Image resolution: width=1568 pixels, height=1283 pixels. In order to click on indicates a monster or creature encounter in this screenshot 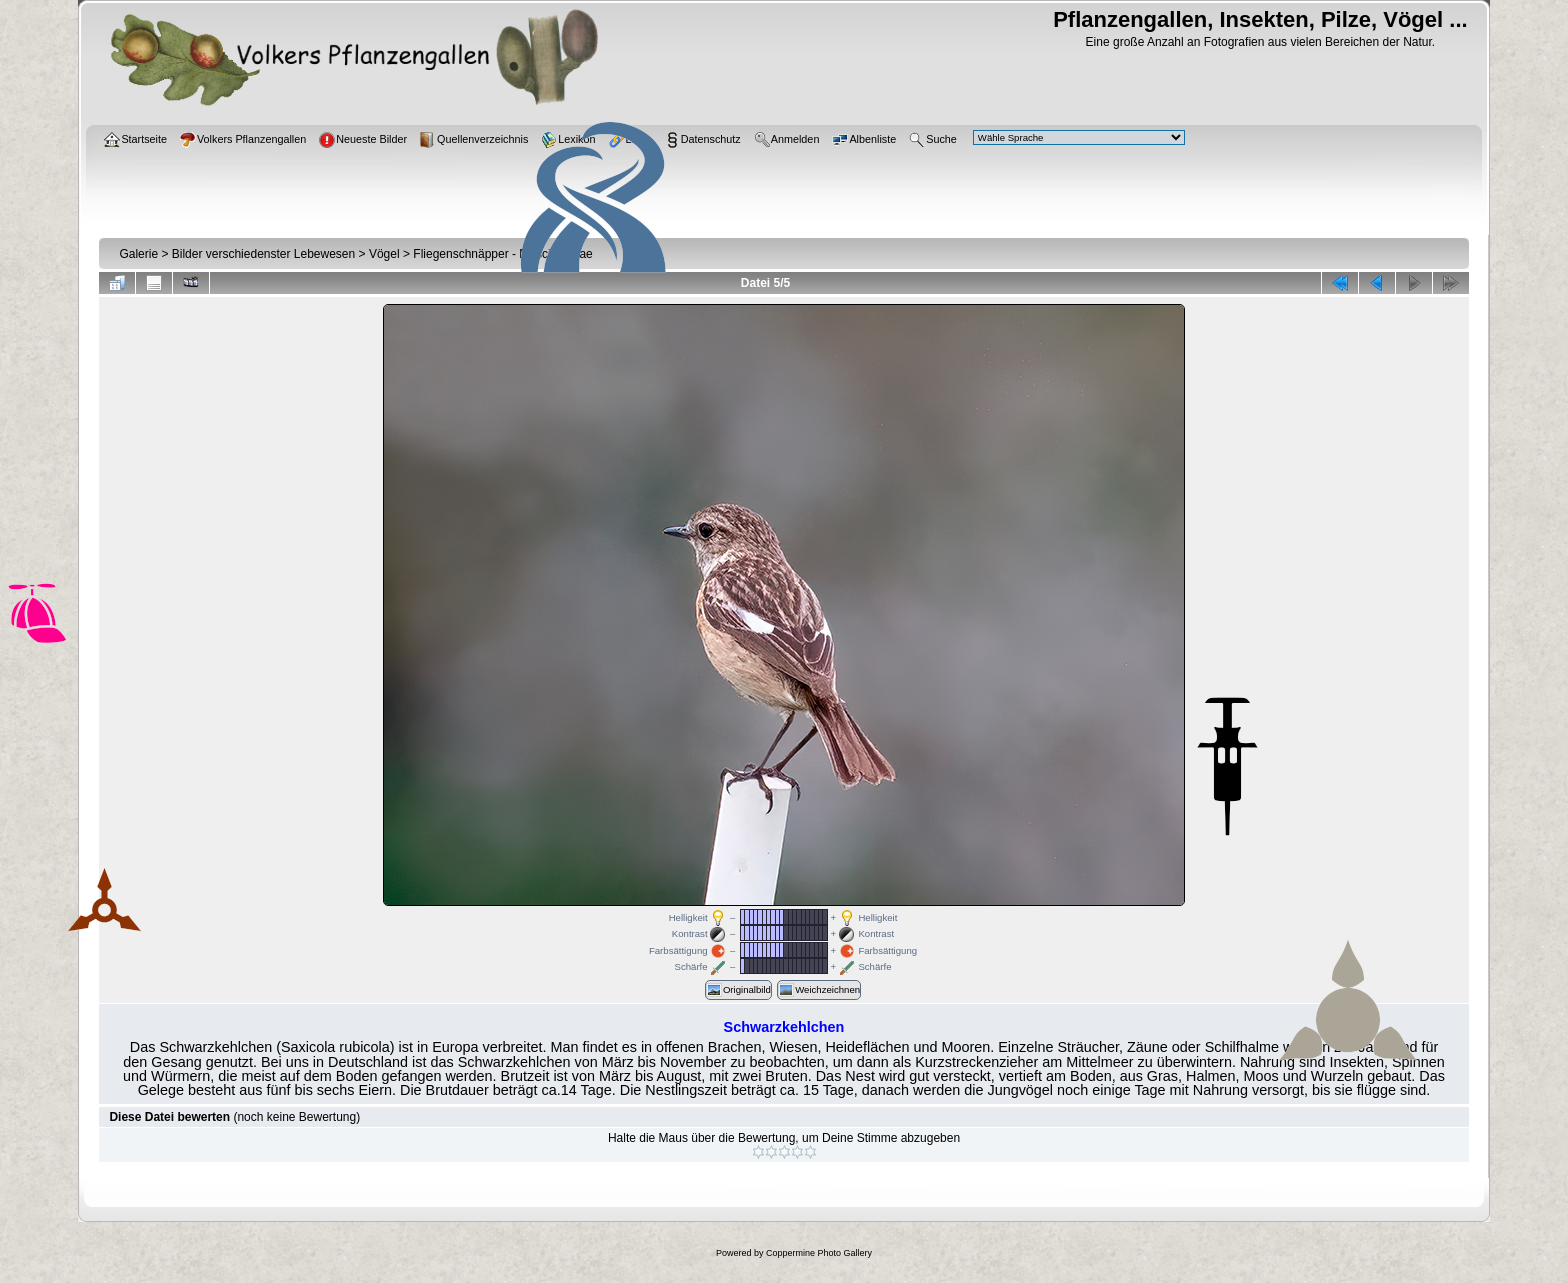, I will do `click(593, 196)`.